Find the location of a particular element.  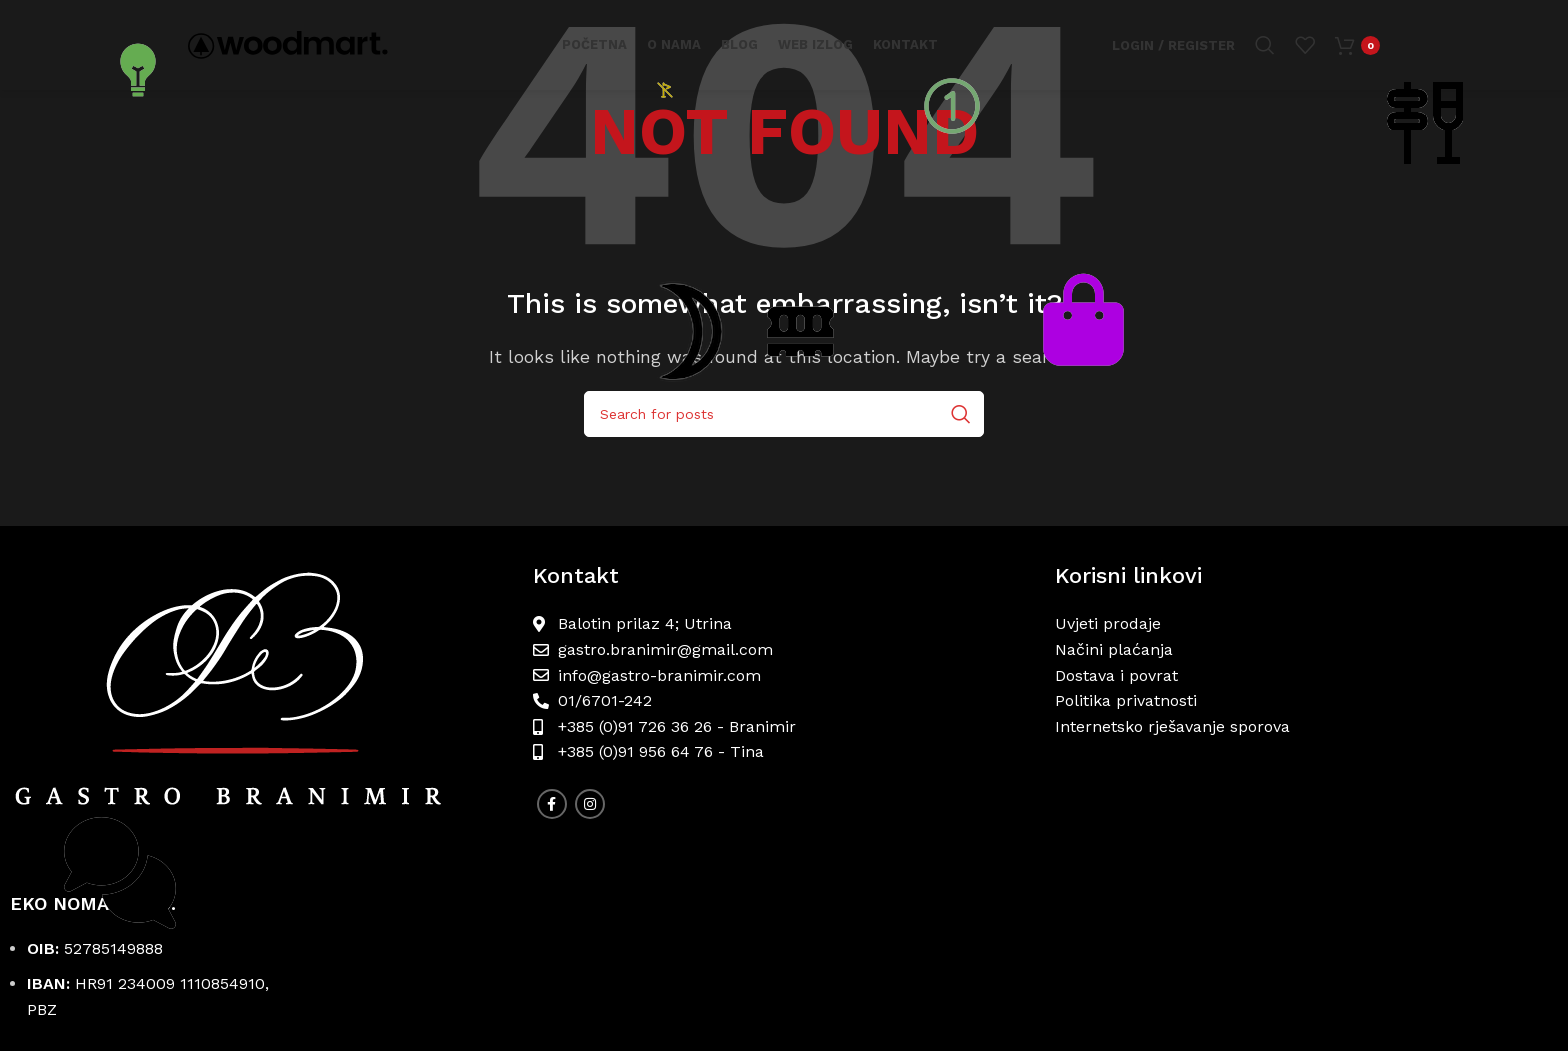

access tips or suggestions is located at coordinates (138, 70).